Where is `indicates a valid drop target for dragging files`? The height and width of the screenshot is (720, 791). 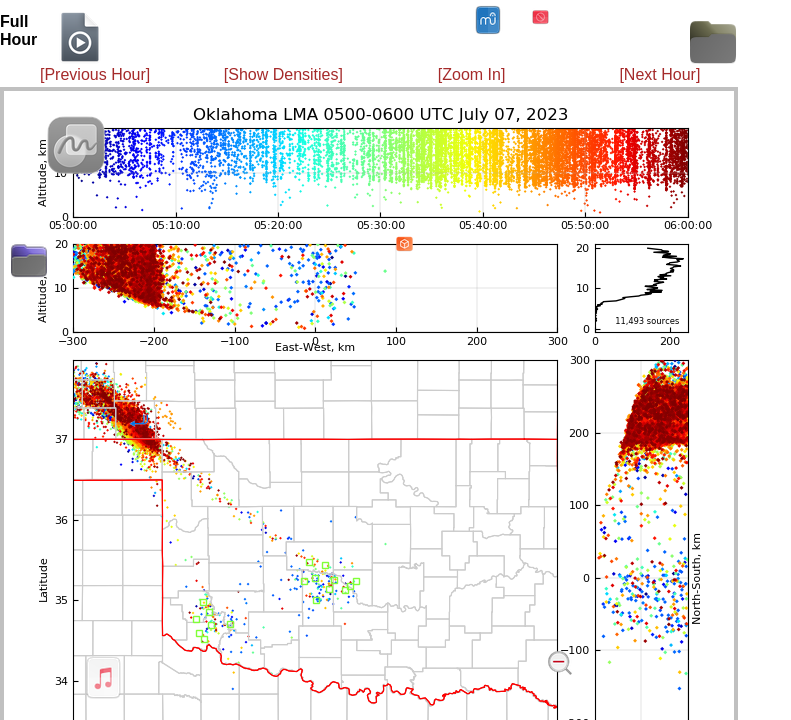 indicates a valid drop target for dragging files is located at coordinates (713, 42).